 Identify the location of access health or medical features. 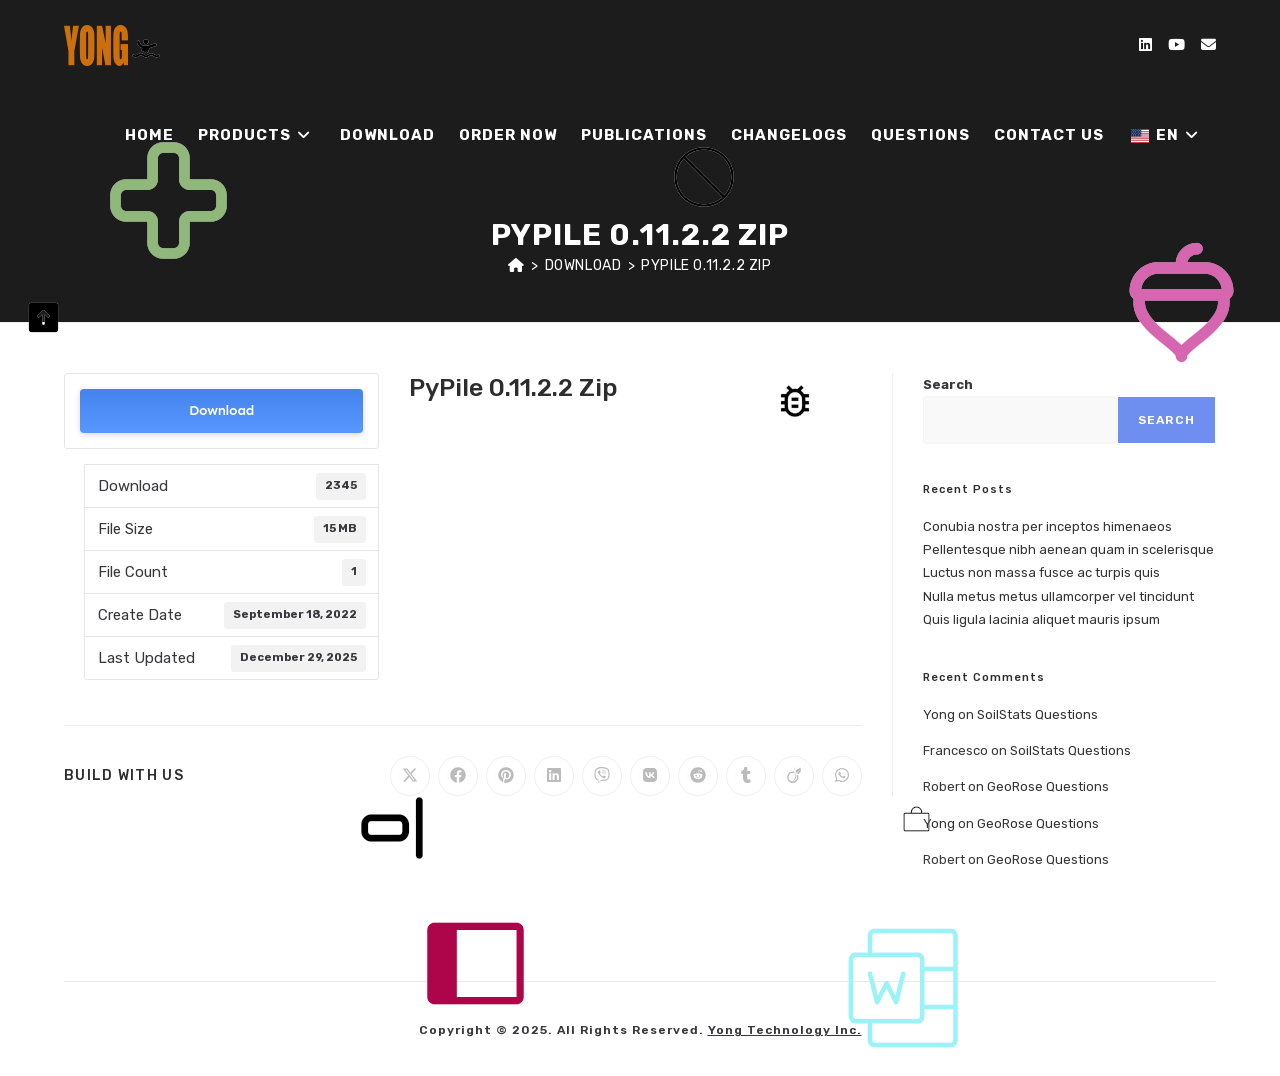
(168, 200).